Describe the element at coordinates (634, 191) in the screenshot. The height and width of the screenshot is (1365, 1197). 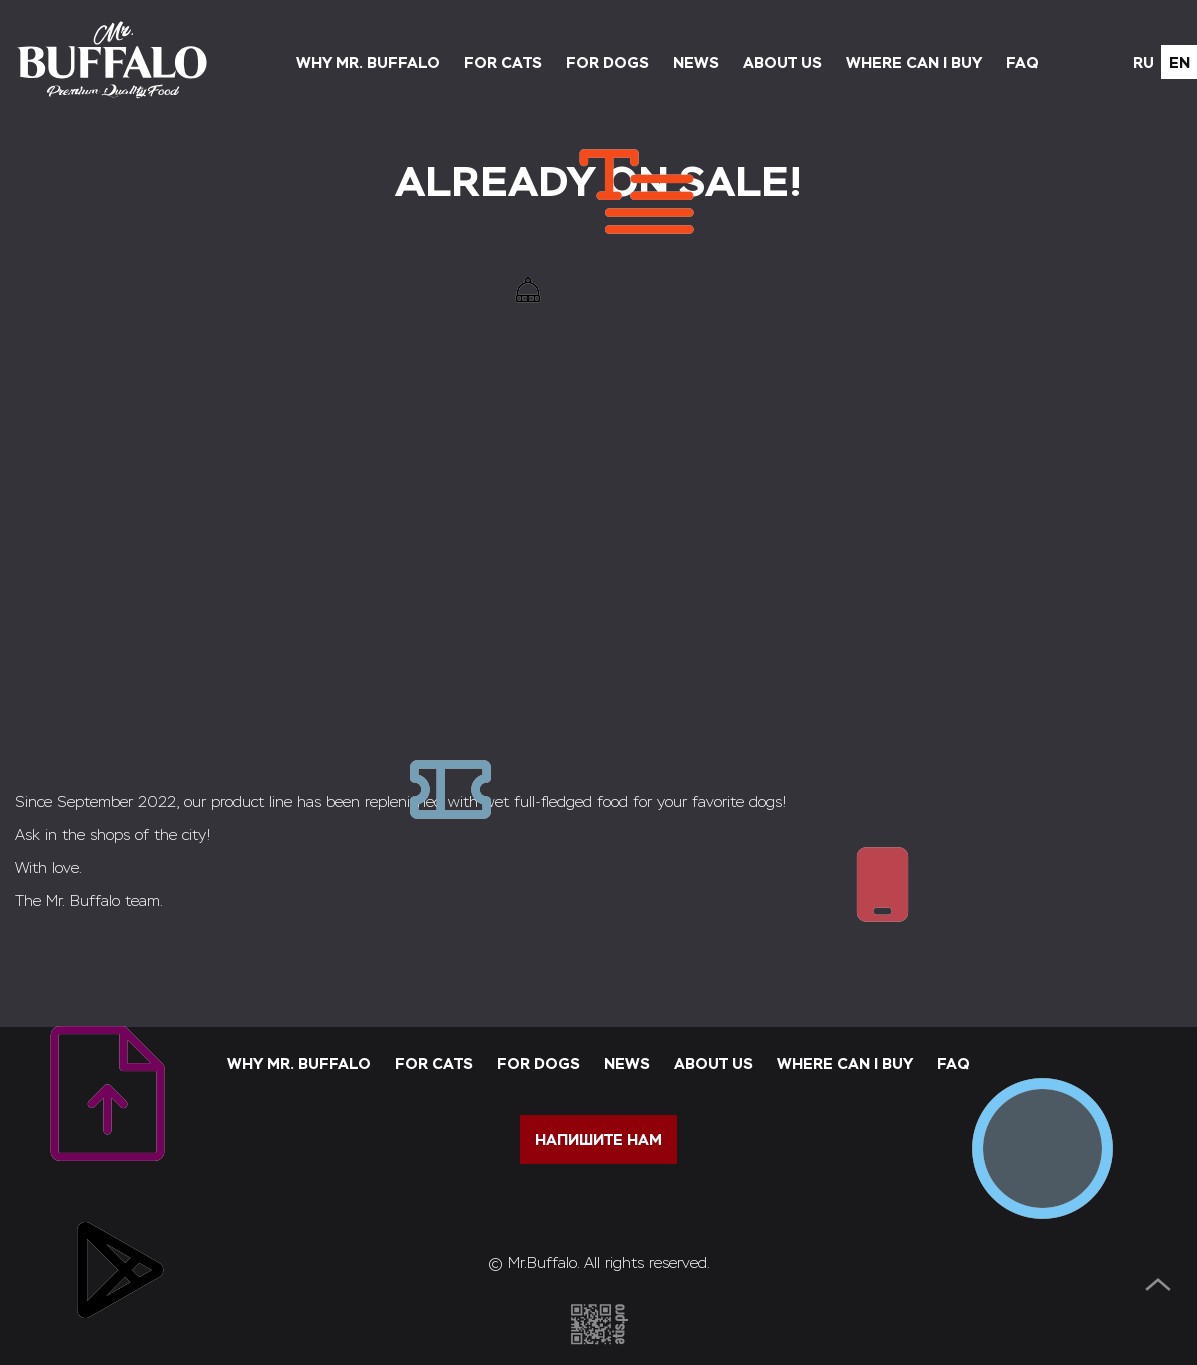
I see `read articles from the new york times` at that location.